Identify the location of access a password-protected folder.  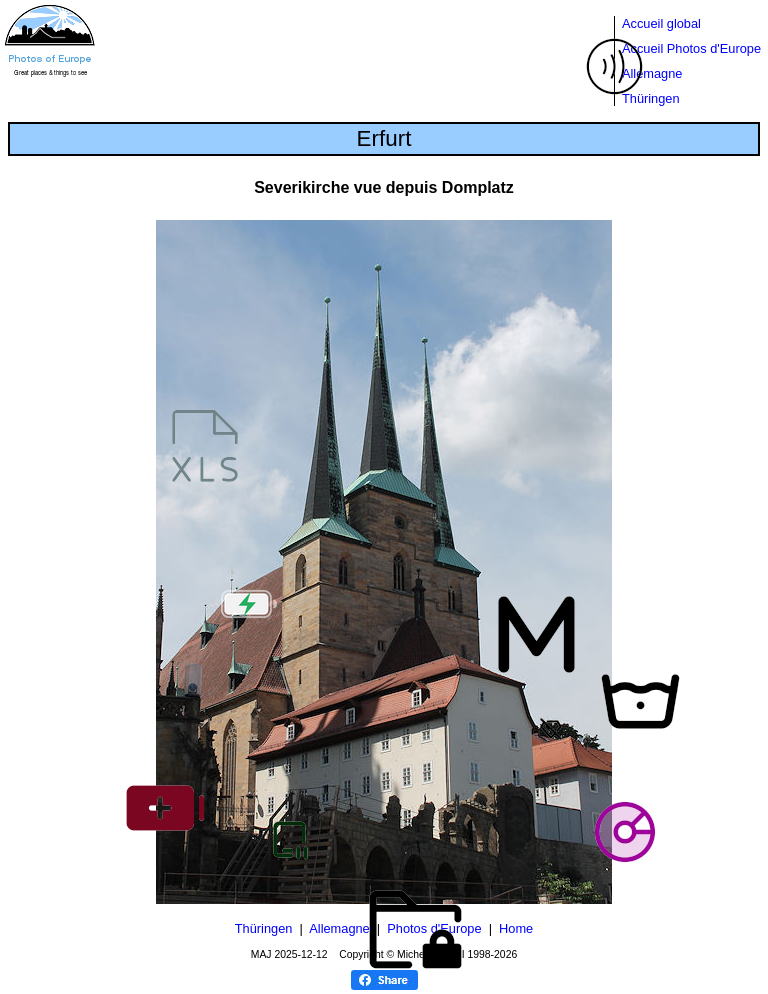
(415, 929).